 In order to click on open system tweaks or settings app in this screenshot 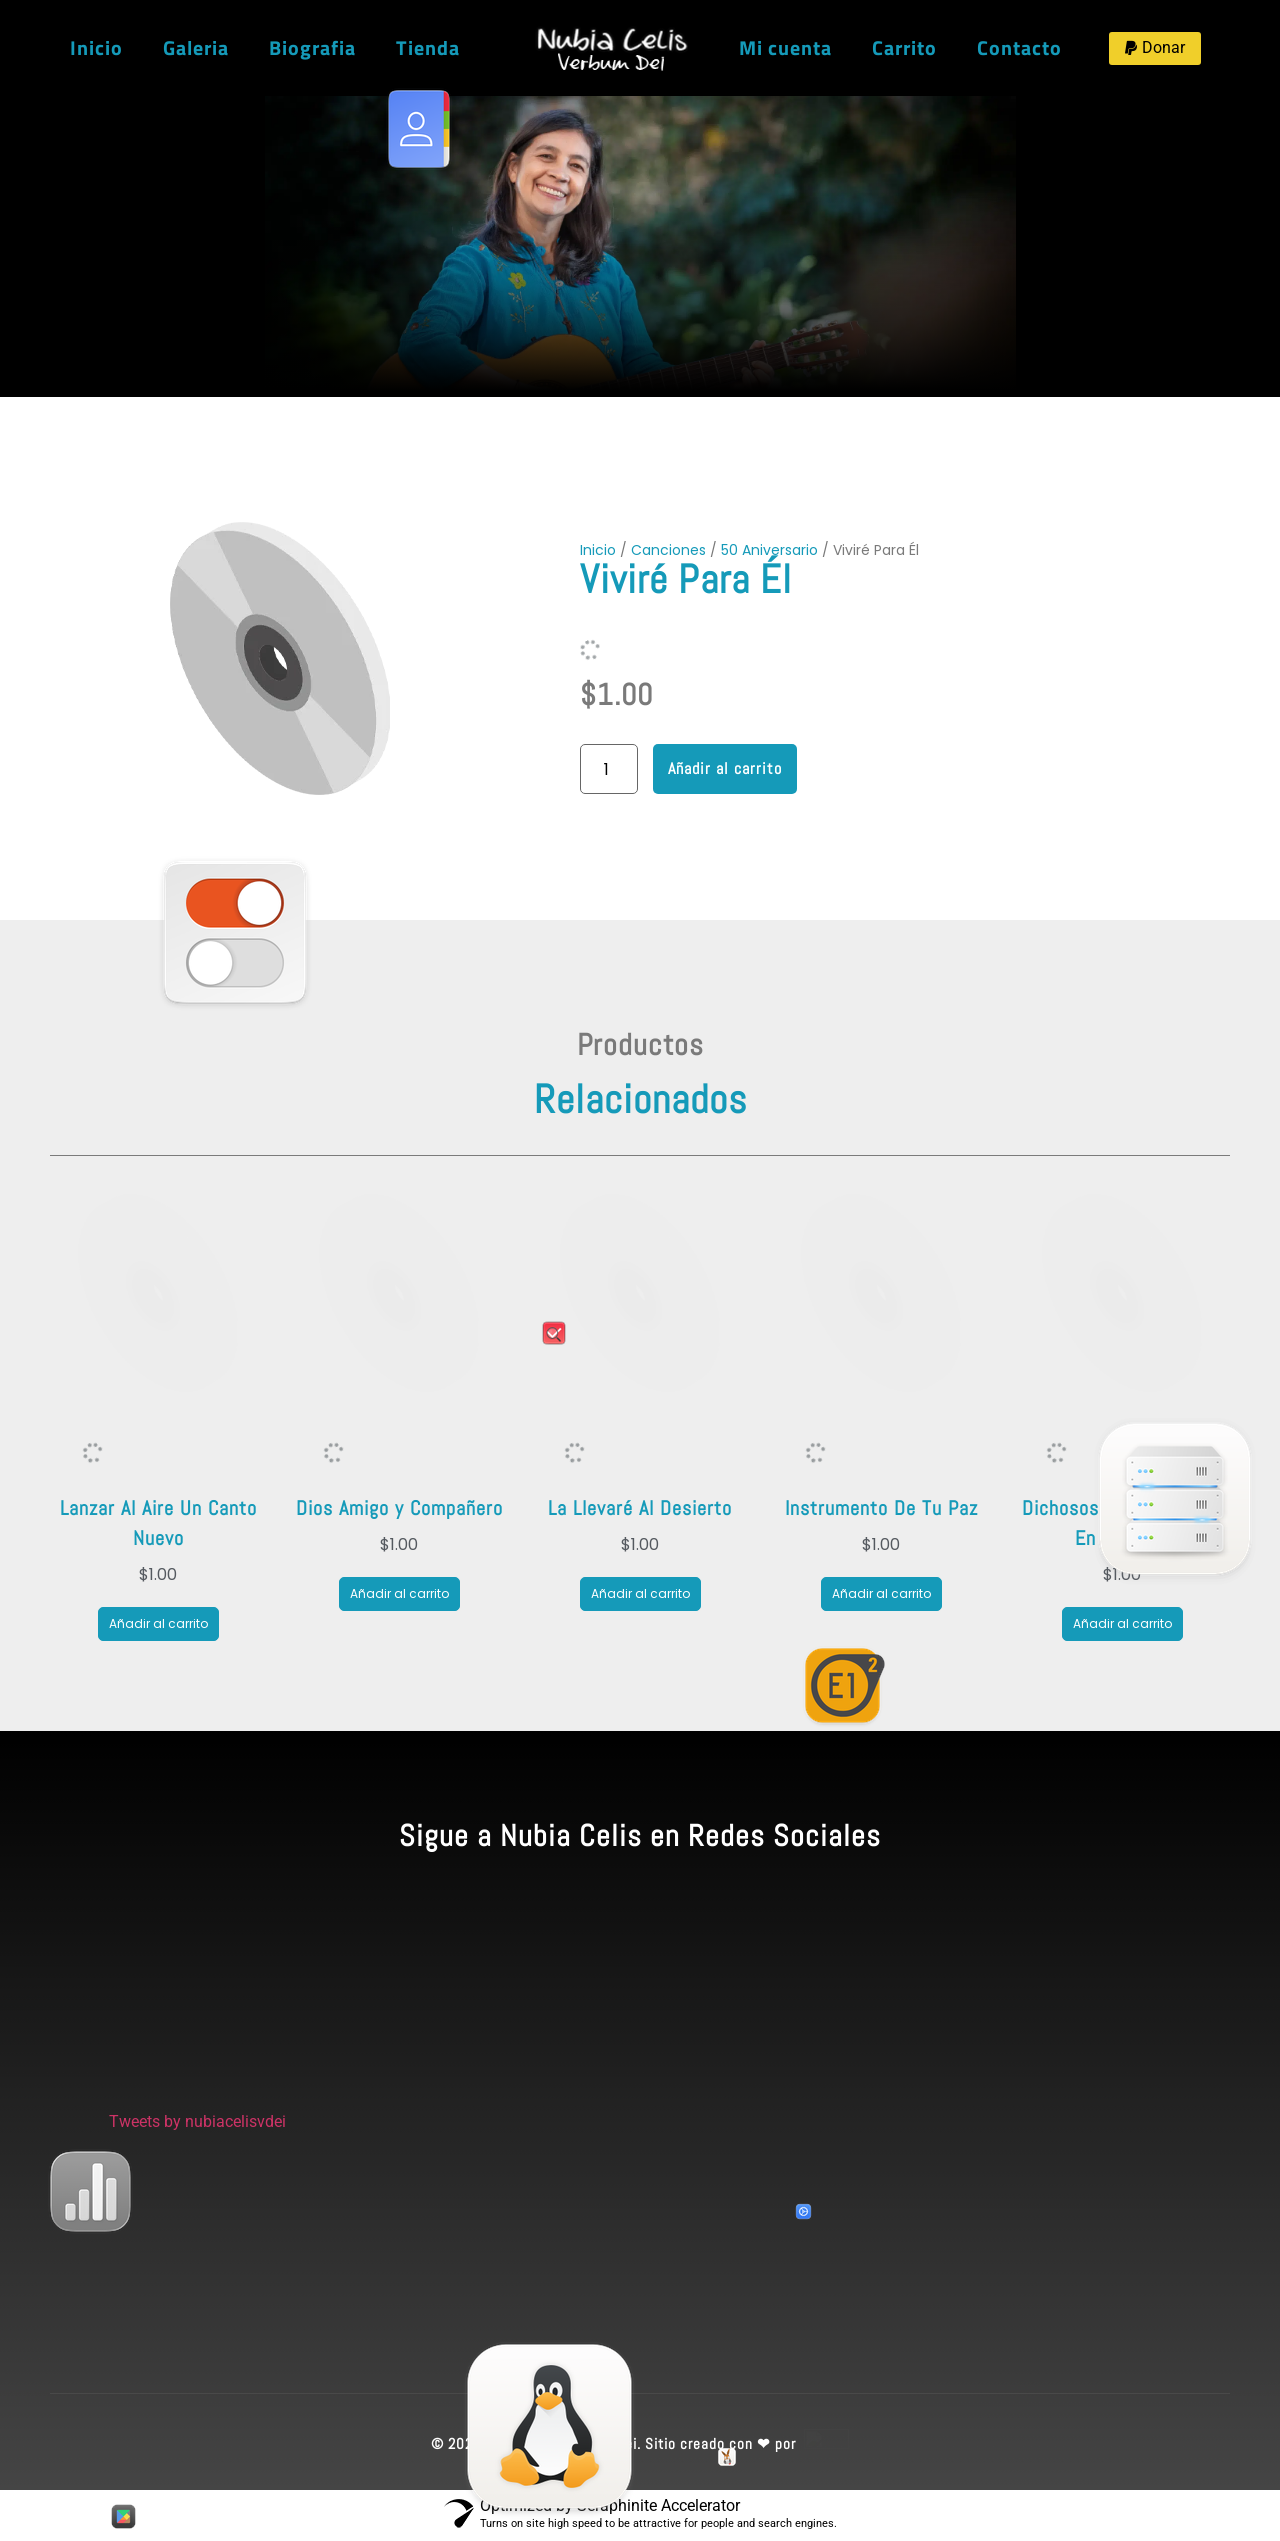, I will do `click(235, 933)`.